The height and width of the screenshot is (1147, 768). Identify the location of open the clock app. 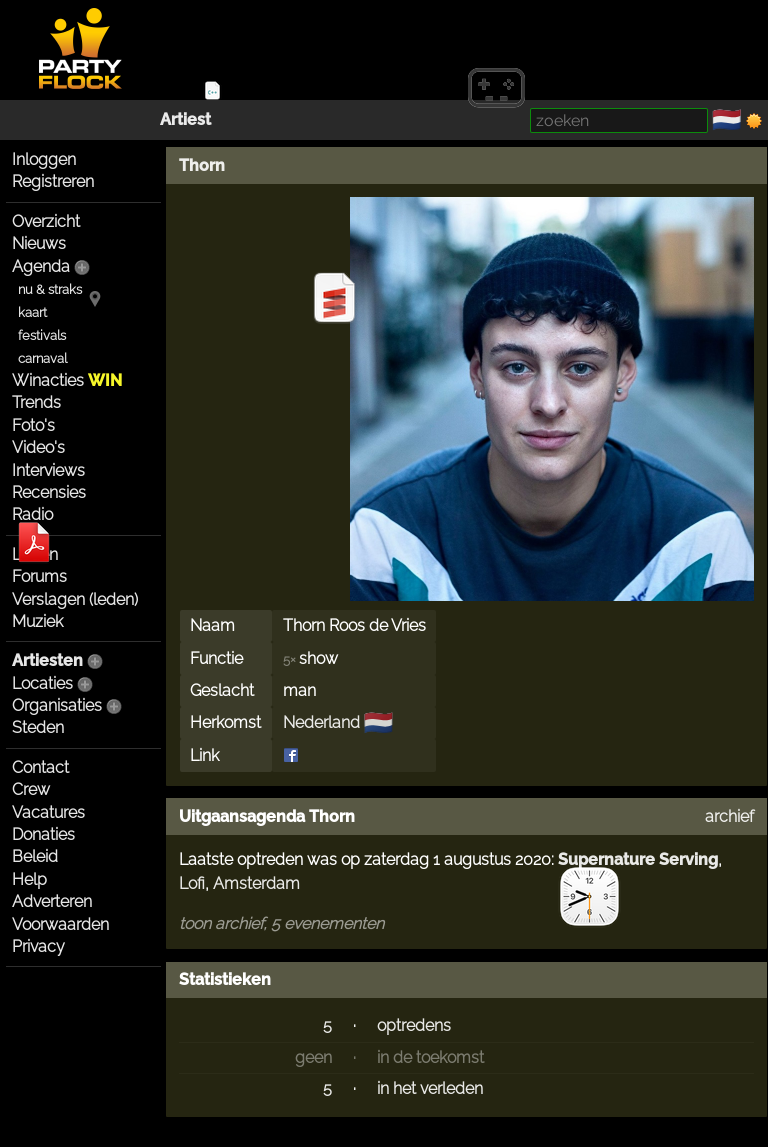
(589, 896).